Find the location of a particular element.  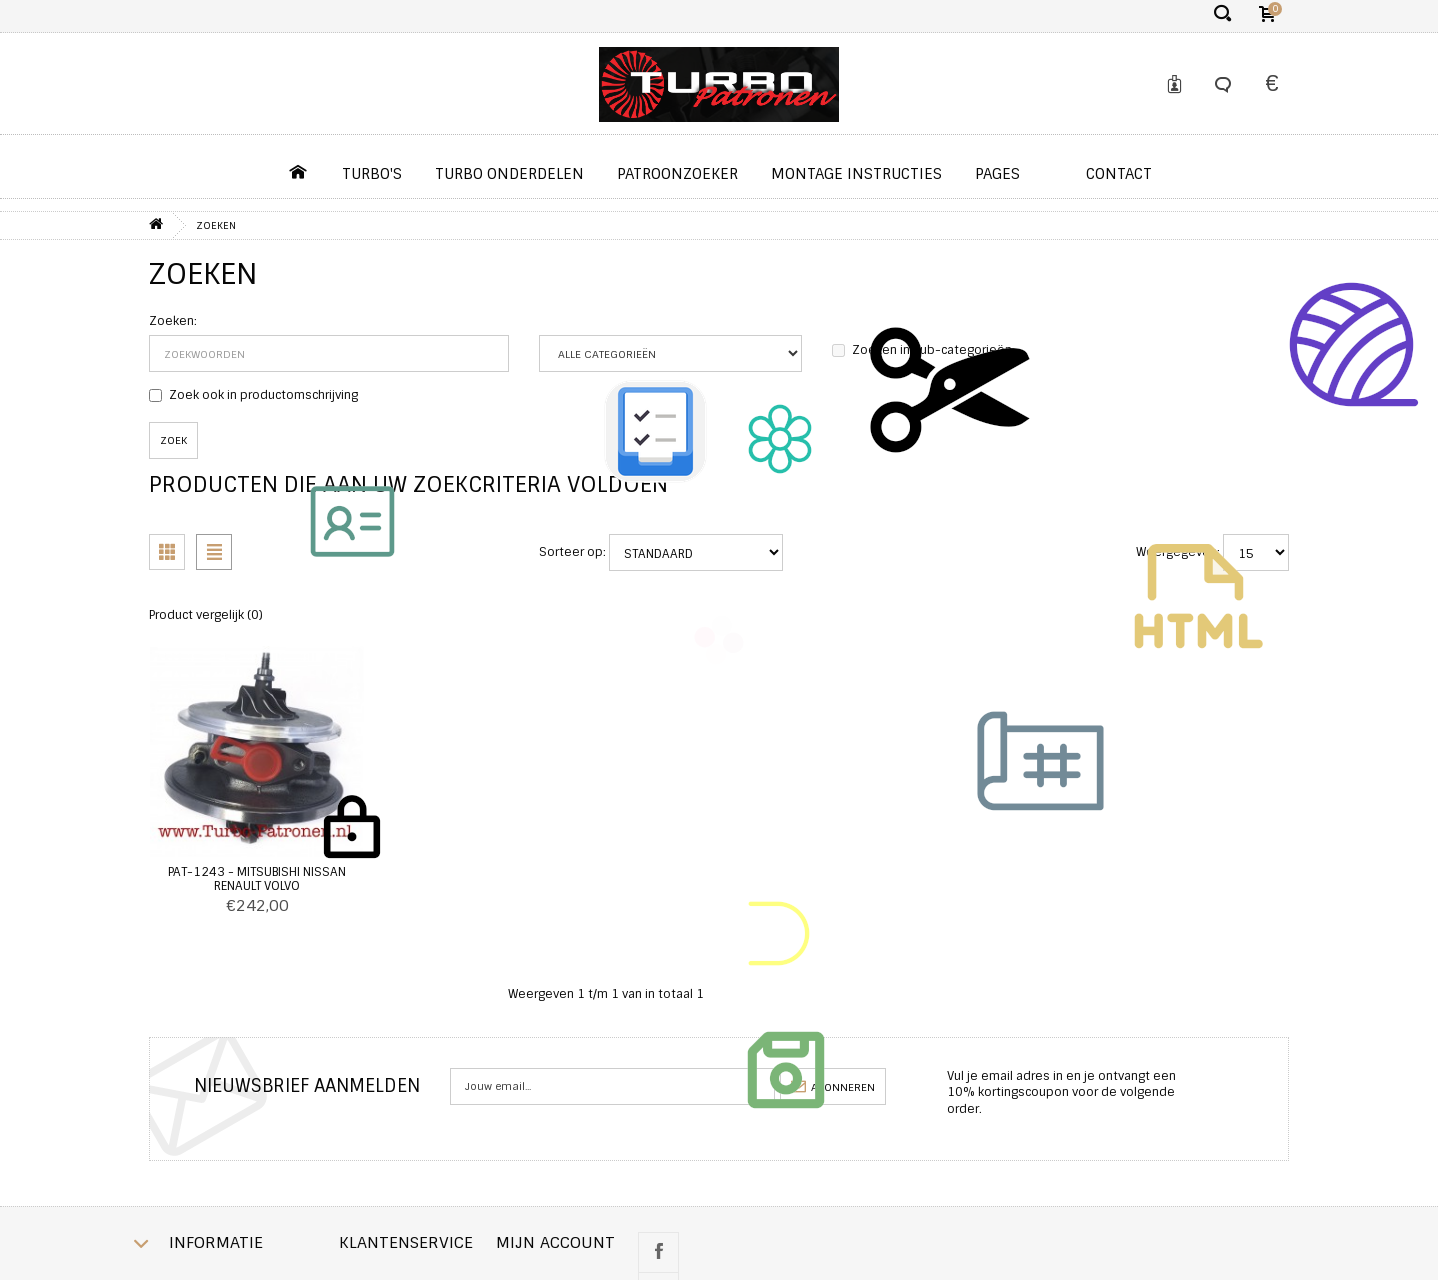

access knitting or crochet projects is located at coordinates (1351, 344).